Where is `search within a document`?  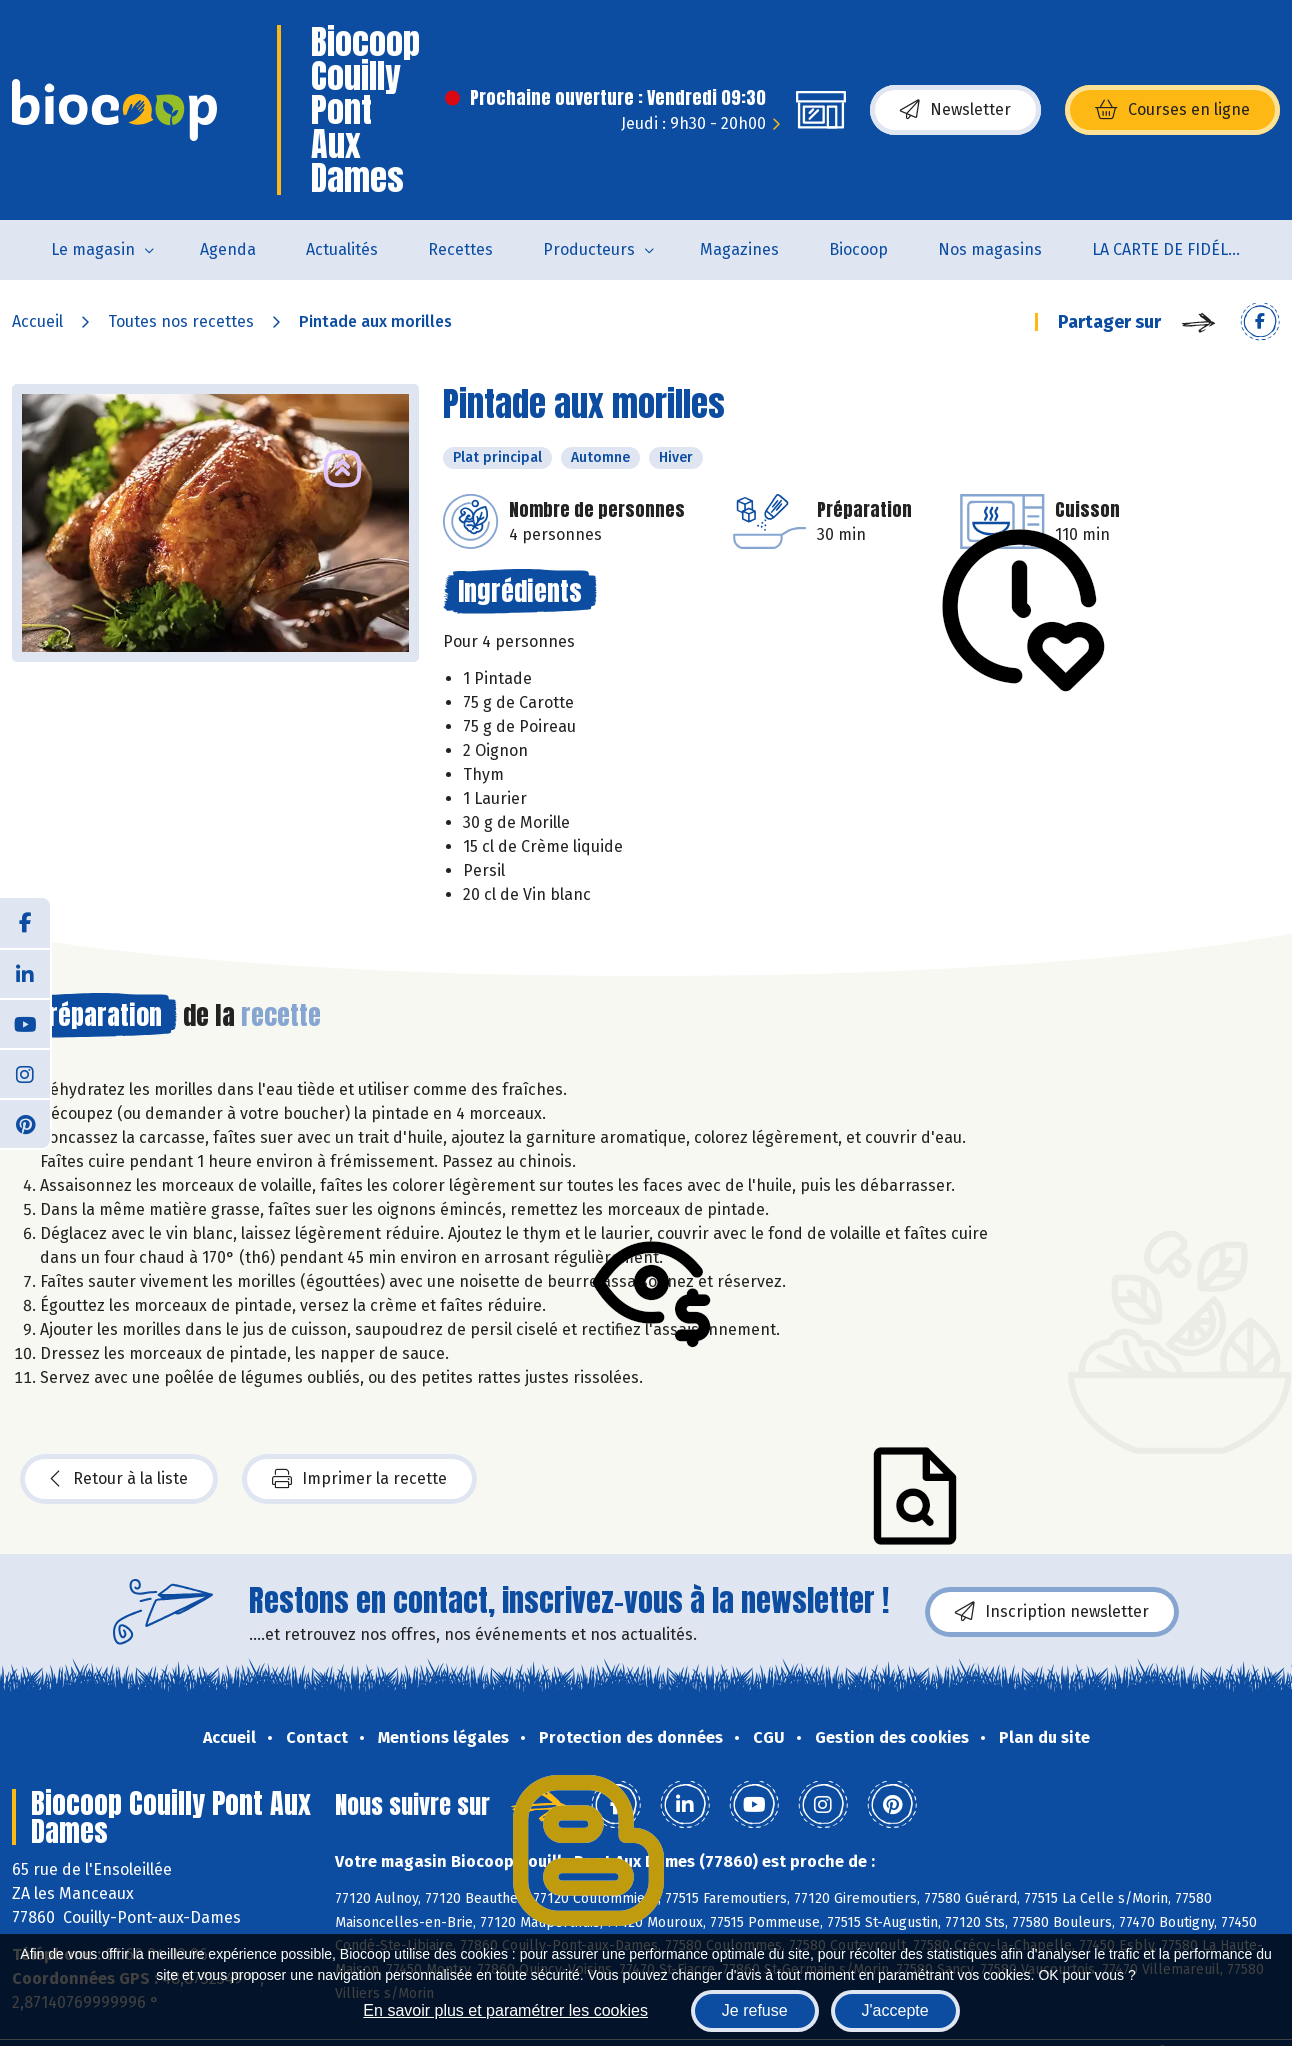
search within a document is located at coordinates (915, 1496).